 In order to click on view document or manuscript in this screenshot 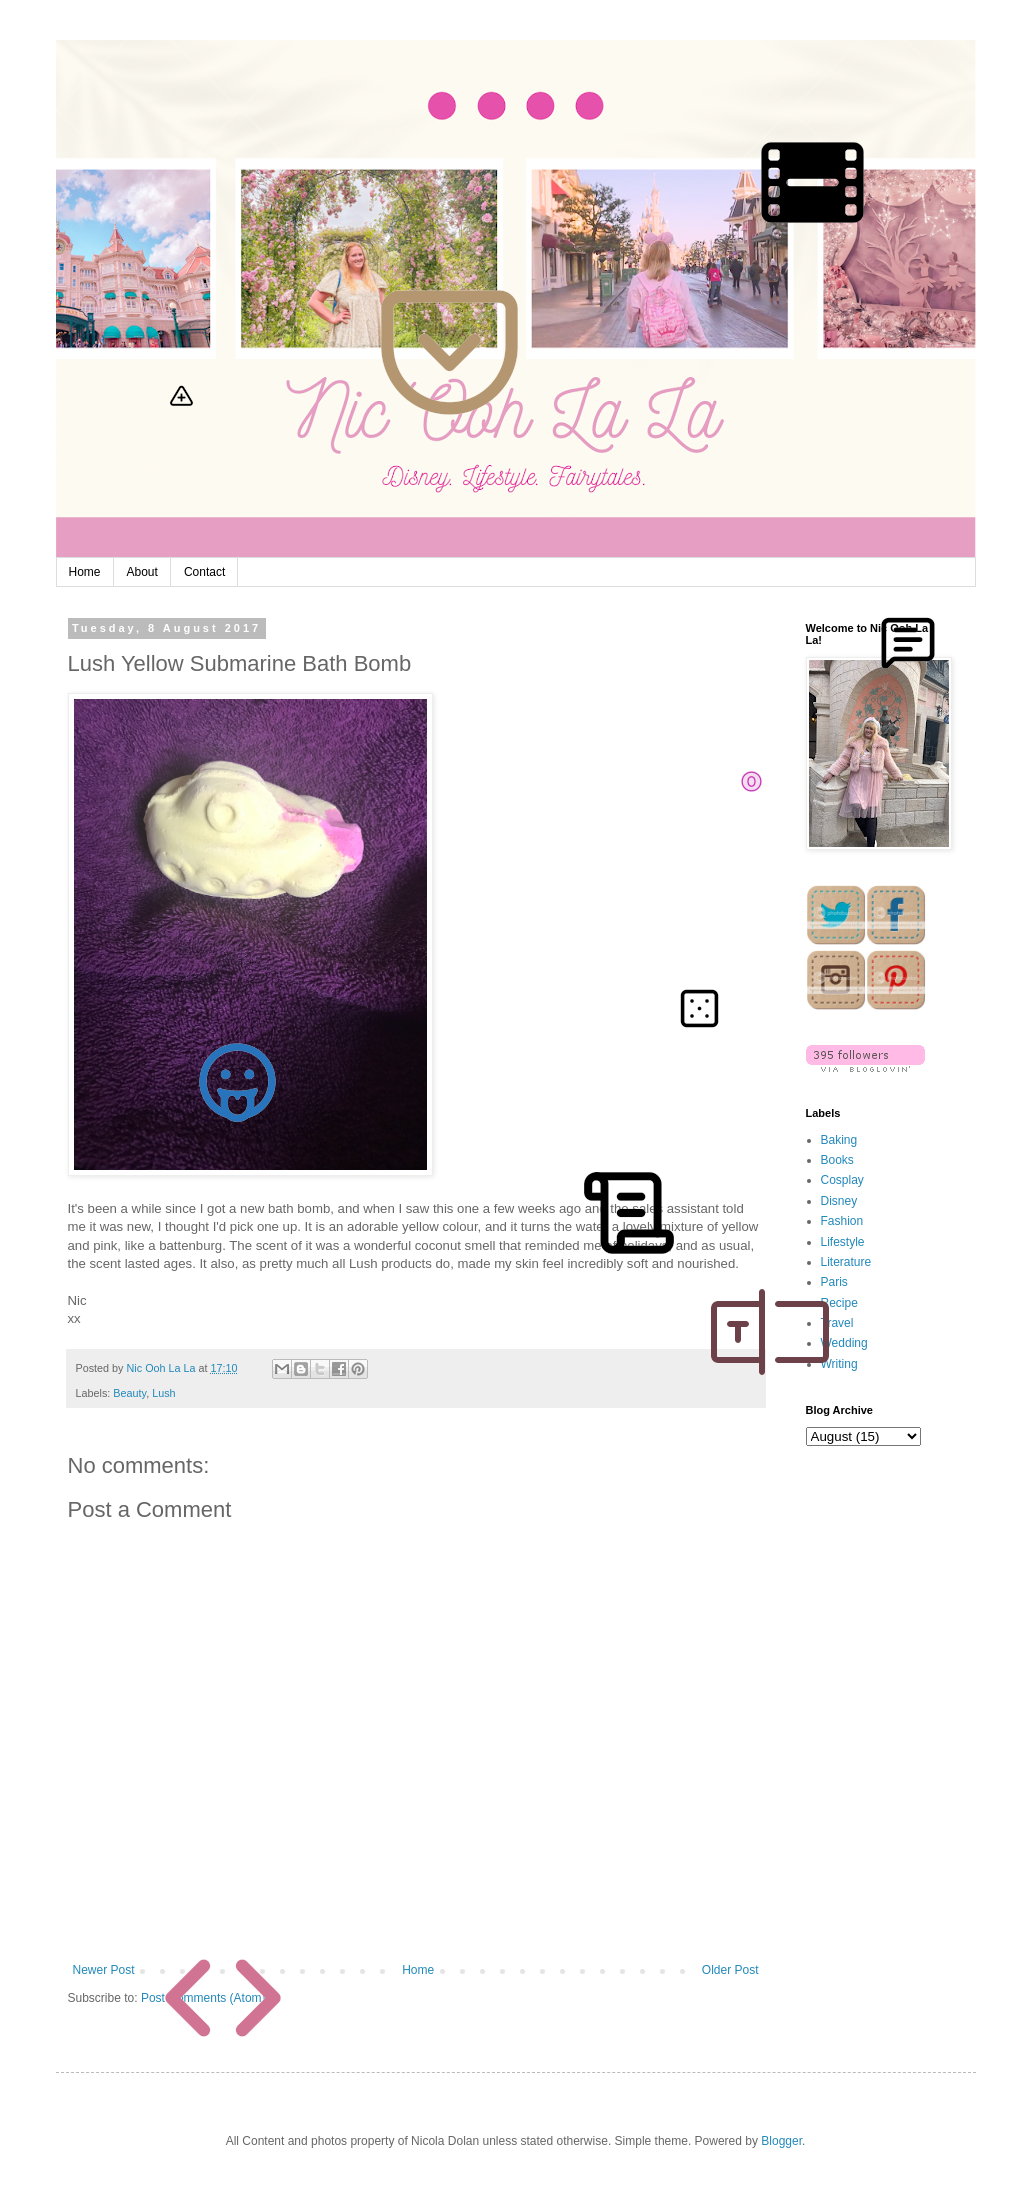, I will do `click(629, 1213)`.